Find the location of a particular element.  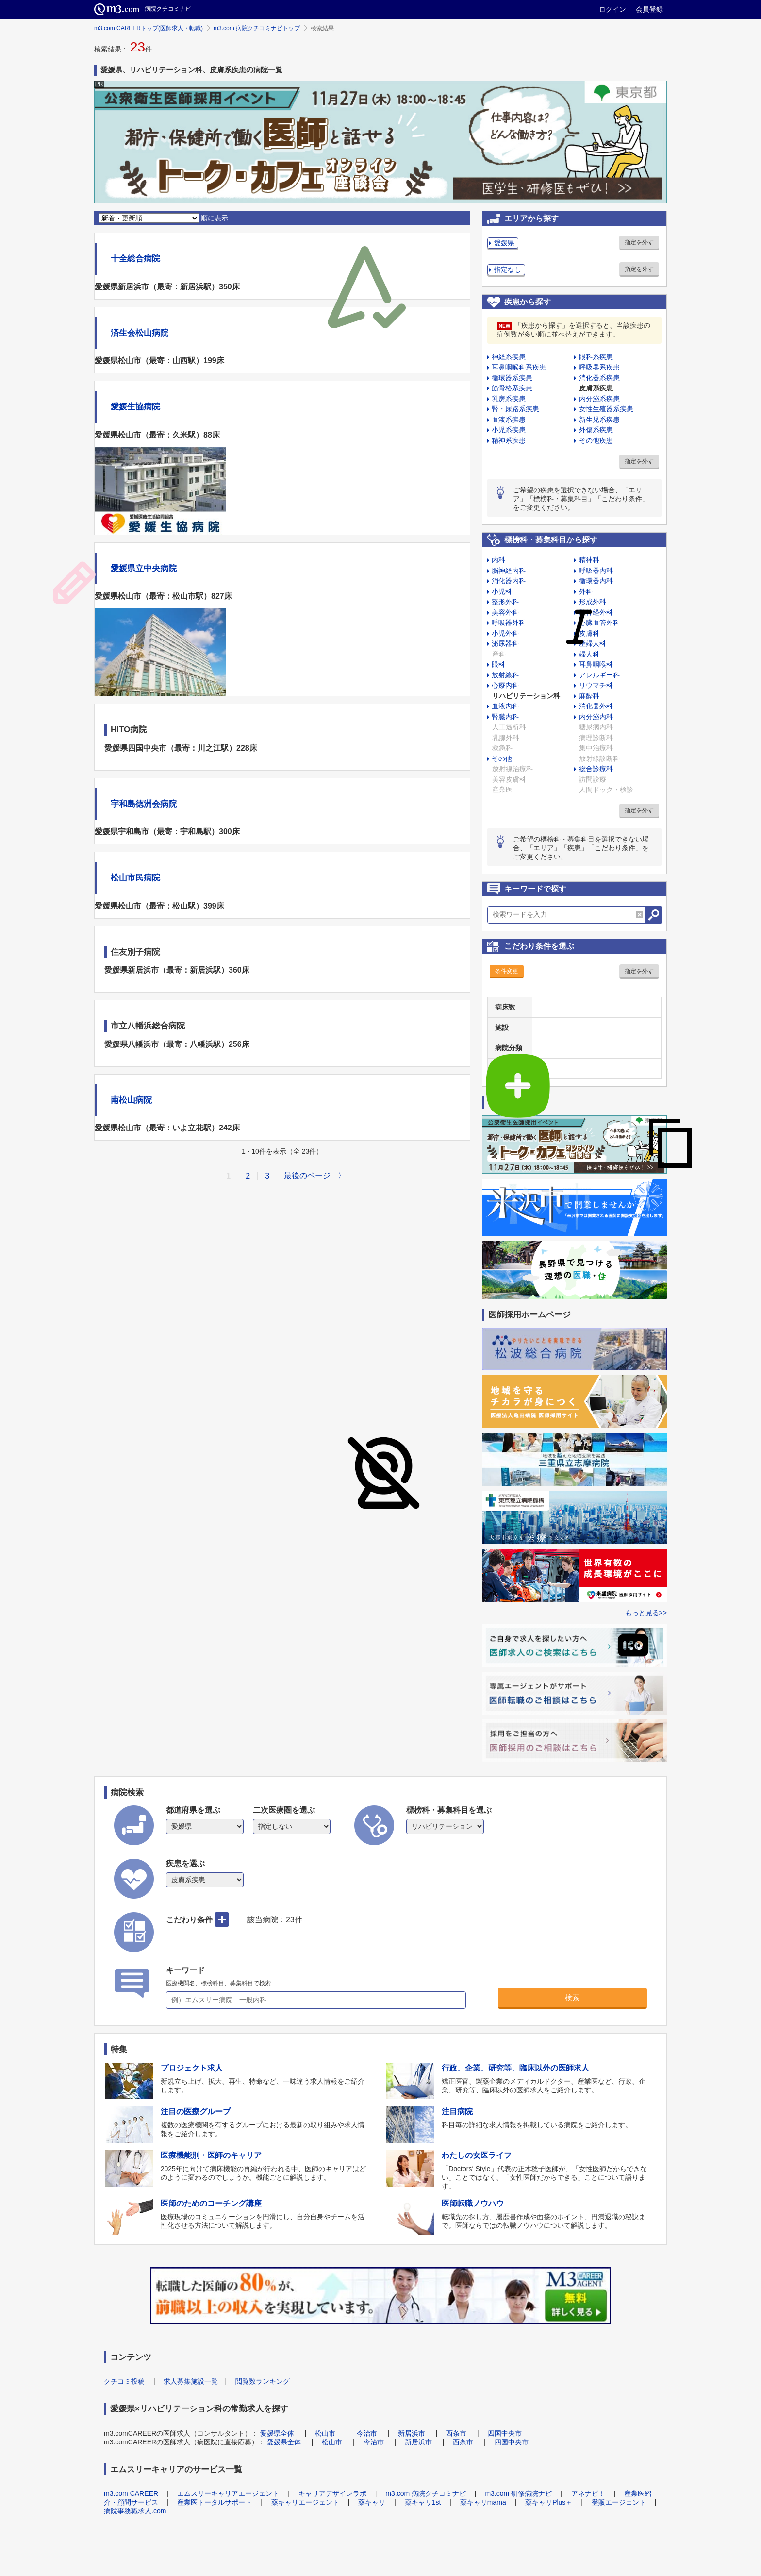

add a new item is located at coordinates (518, 1086).